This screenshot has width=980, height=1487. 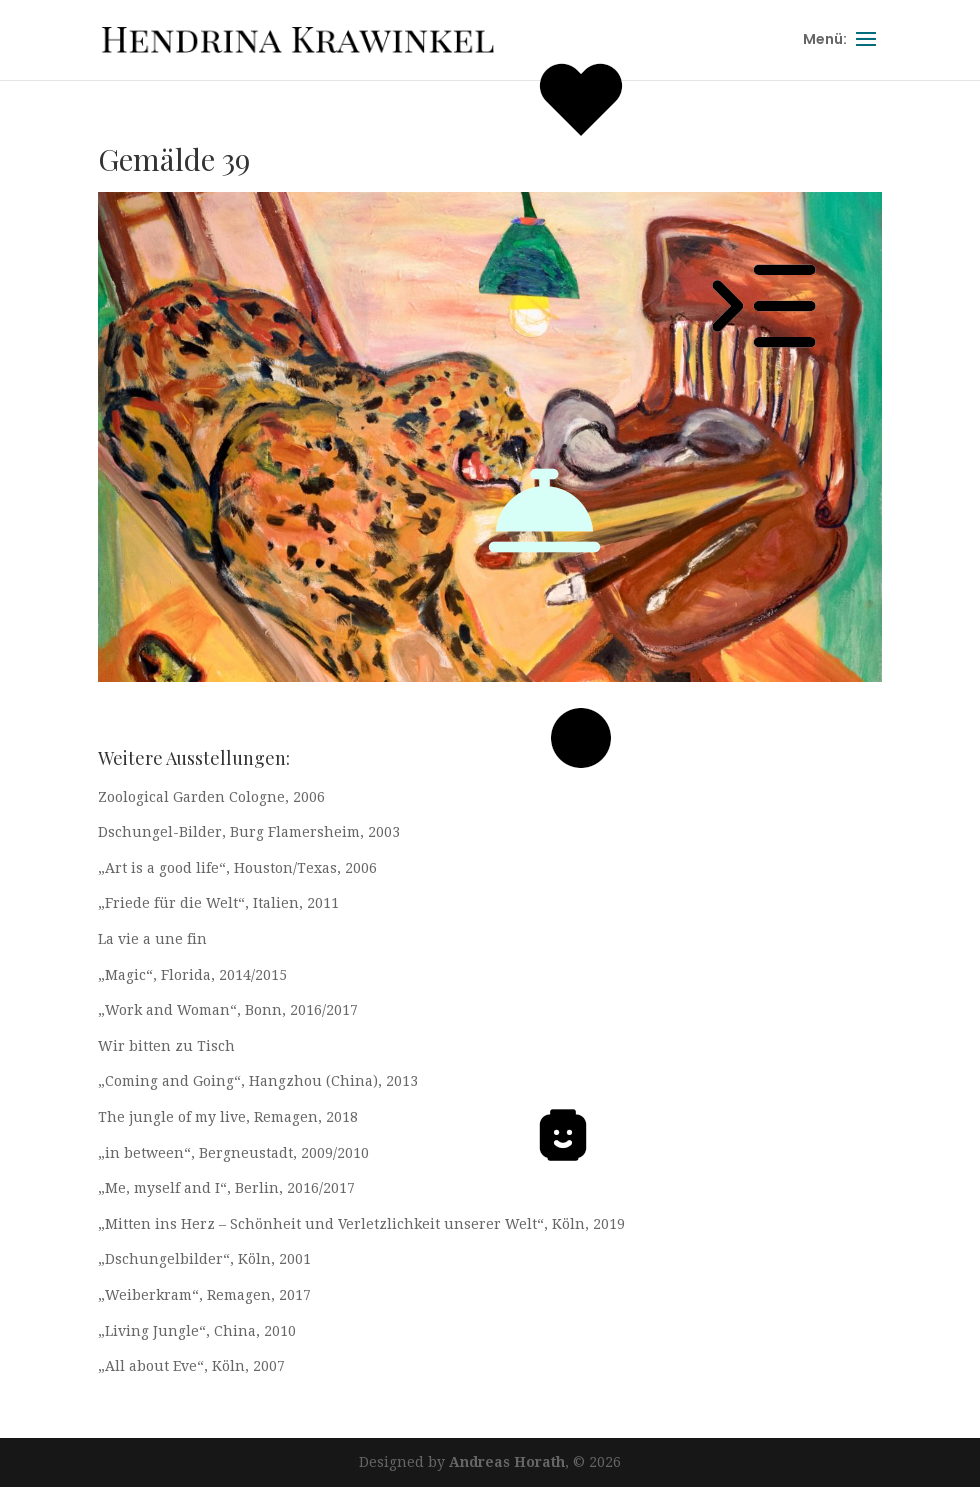 I want to click on increase list indentation, so click(x=764, y=306).